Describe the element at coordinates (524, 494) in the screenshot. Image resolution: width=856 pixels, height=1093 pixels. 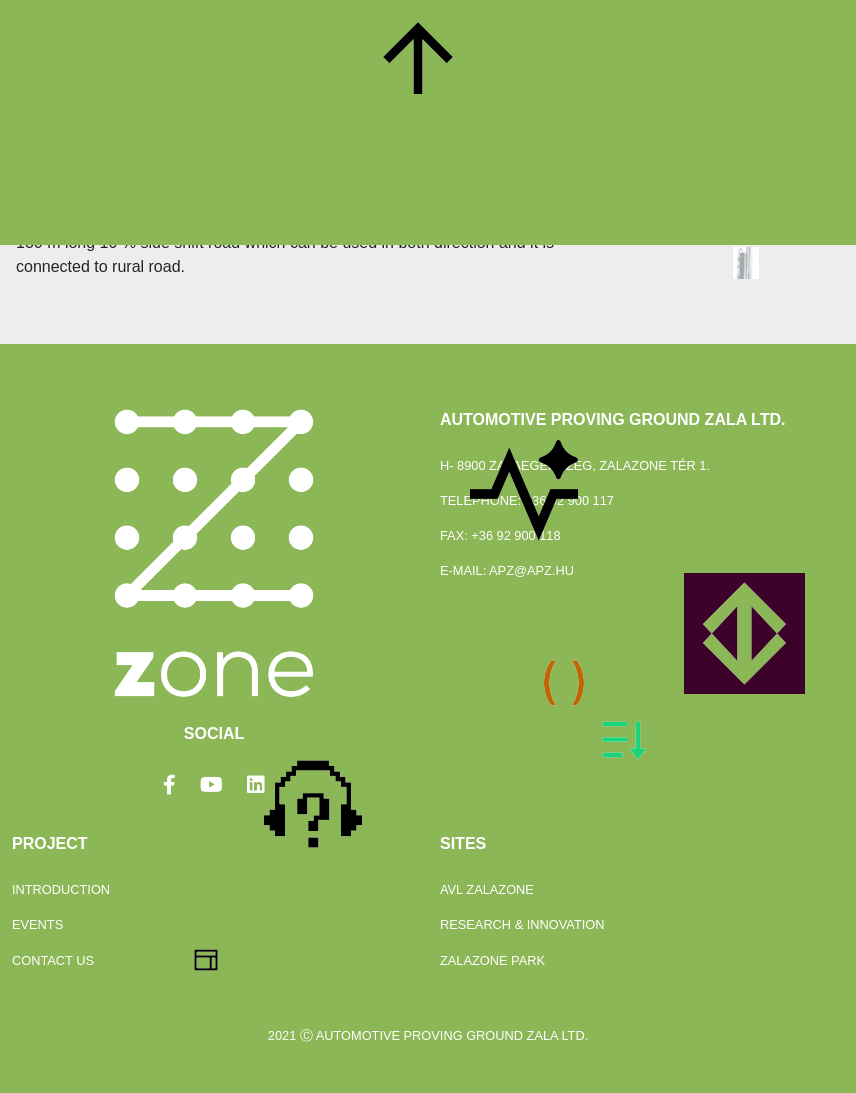
I see `access AI-powered health monitoring` at that location.